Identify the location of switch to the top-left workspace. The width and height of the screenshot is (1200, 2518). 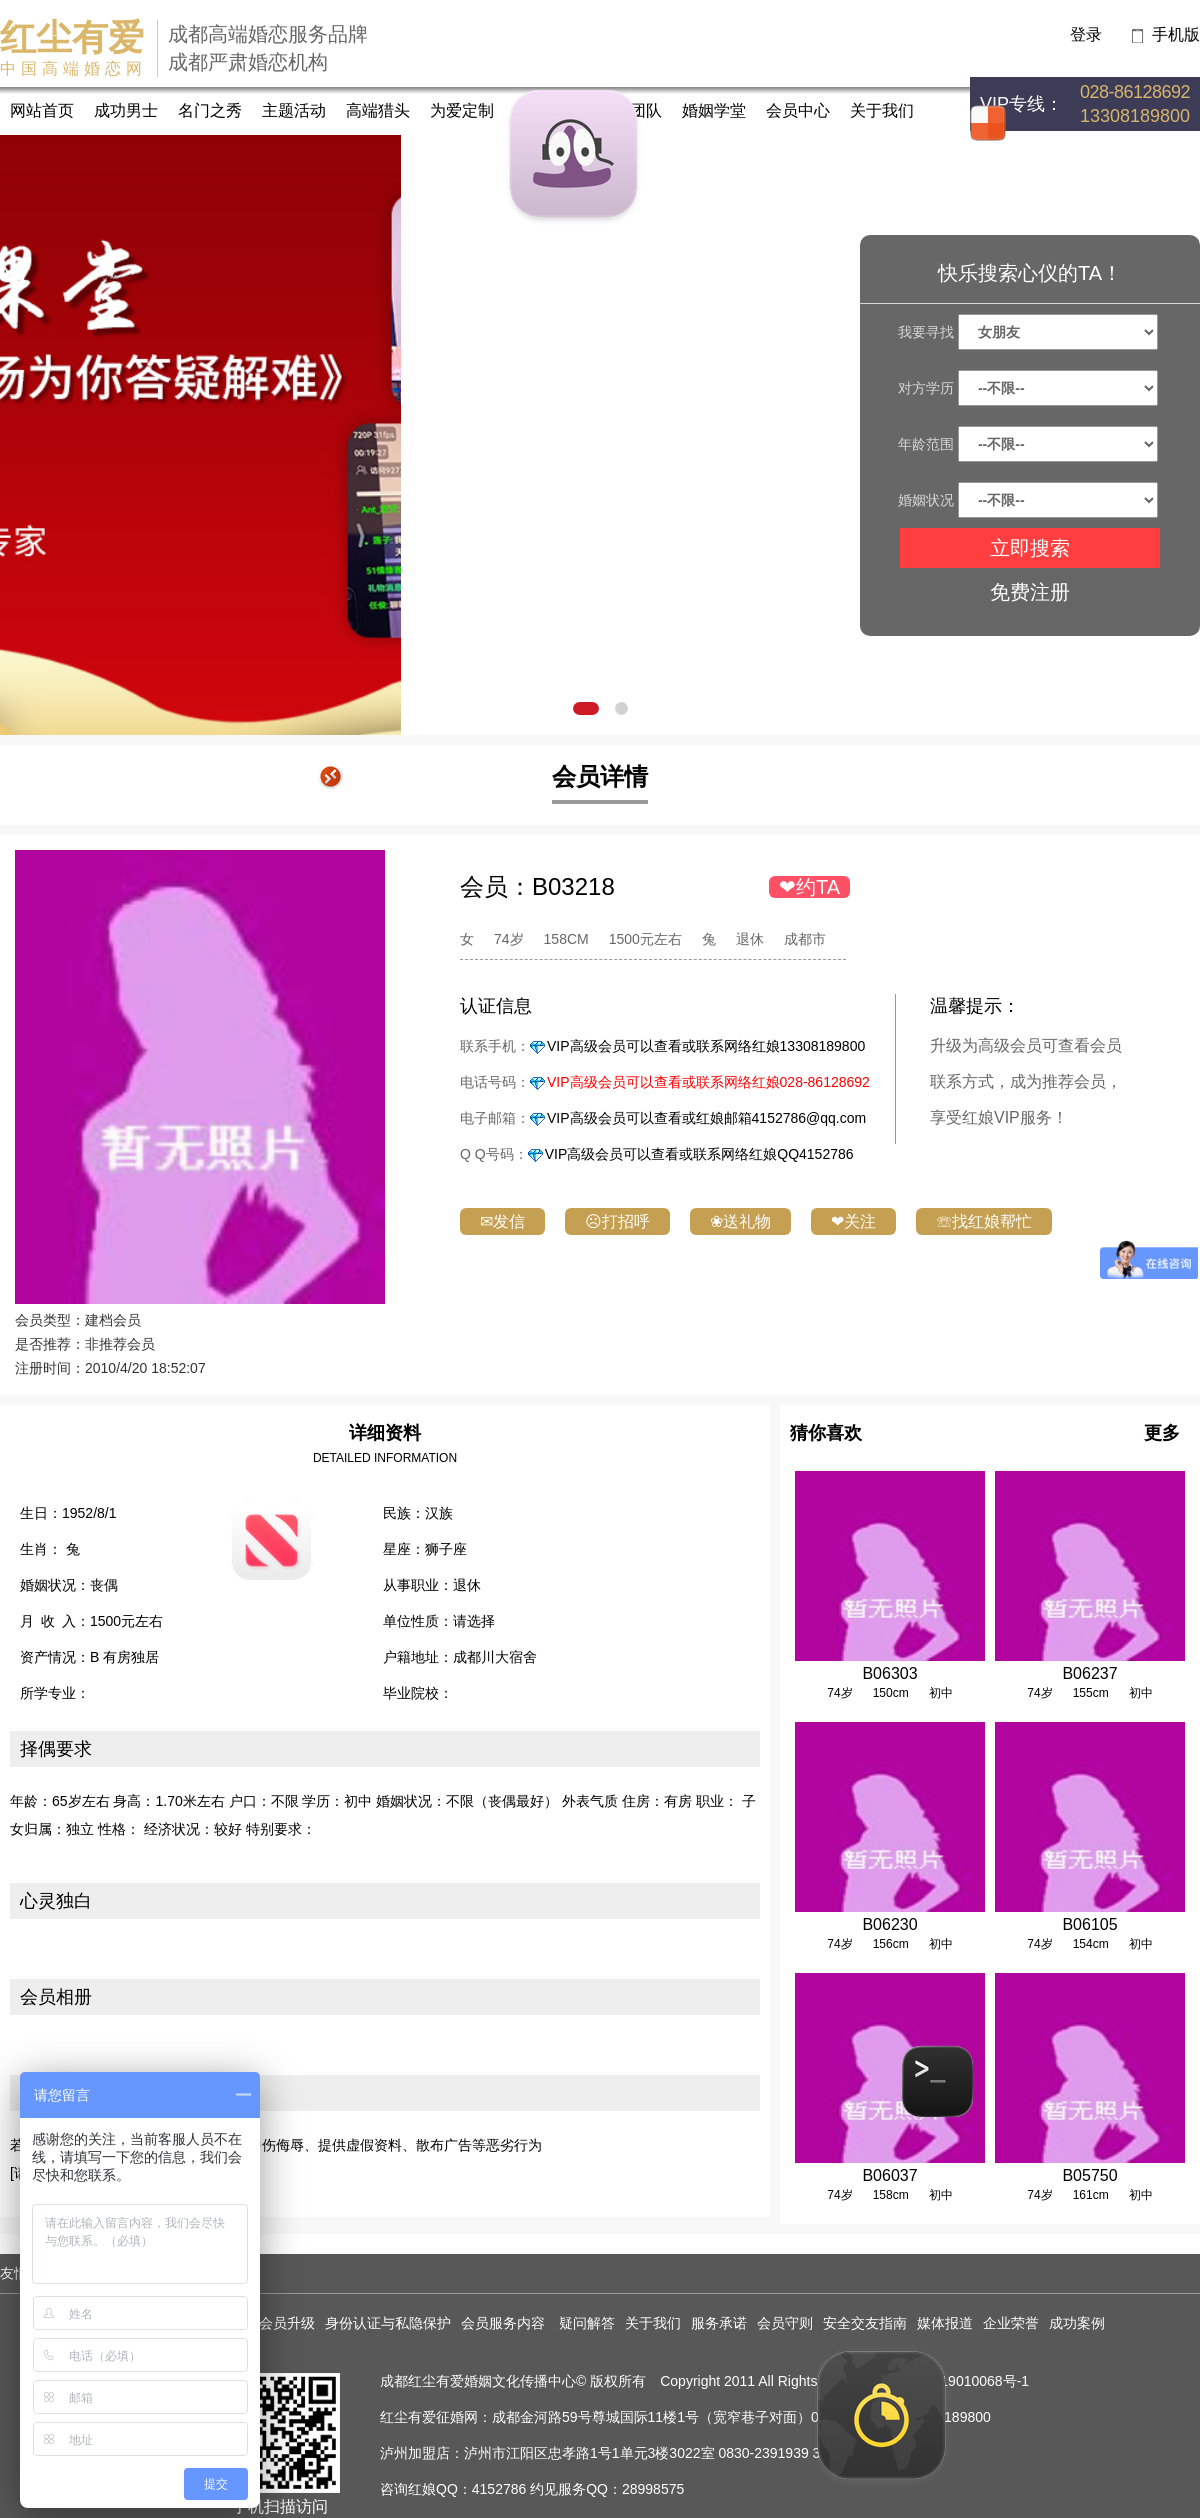
(988, 123).